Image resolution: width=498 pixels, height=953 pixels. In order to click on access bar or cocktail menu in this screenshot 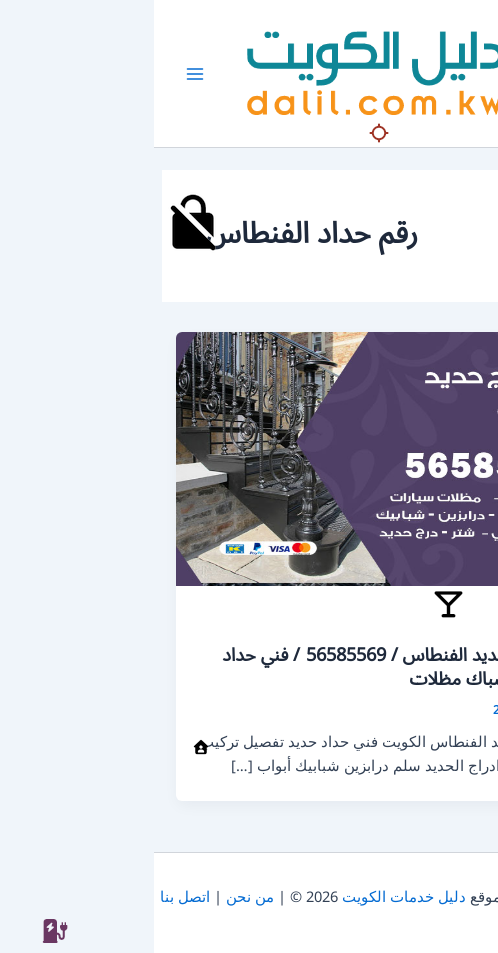, I will do `click(448, 603)`.